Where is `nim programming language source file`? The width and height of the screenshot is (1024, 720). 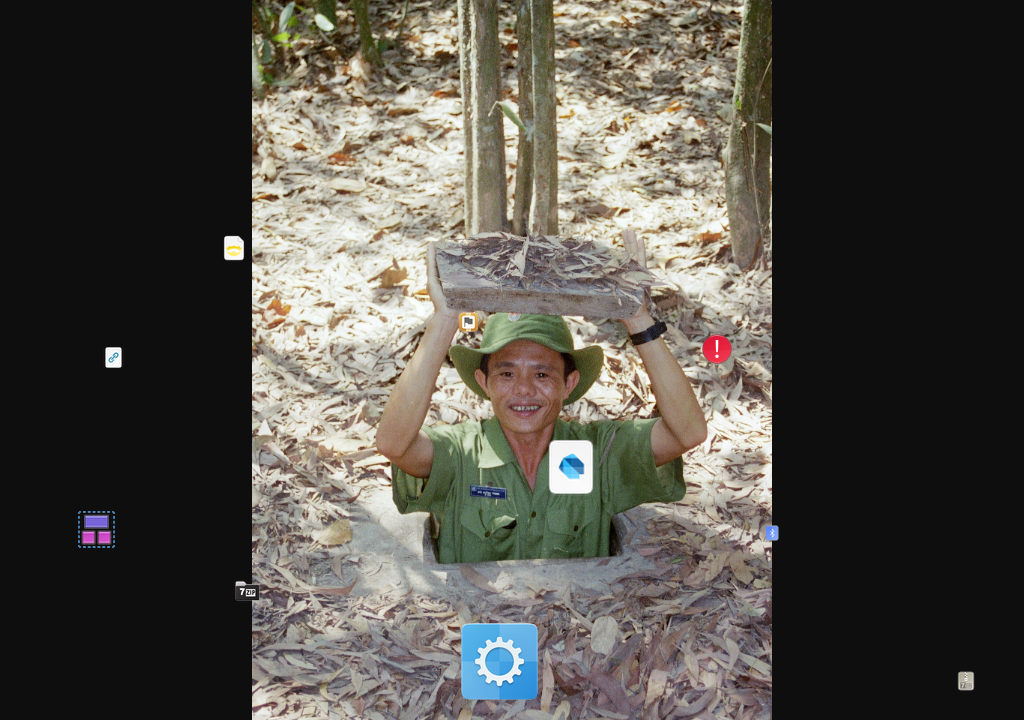 nim programming language source file is located at coordinates (234, 248).